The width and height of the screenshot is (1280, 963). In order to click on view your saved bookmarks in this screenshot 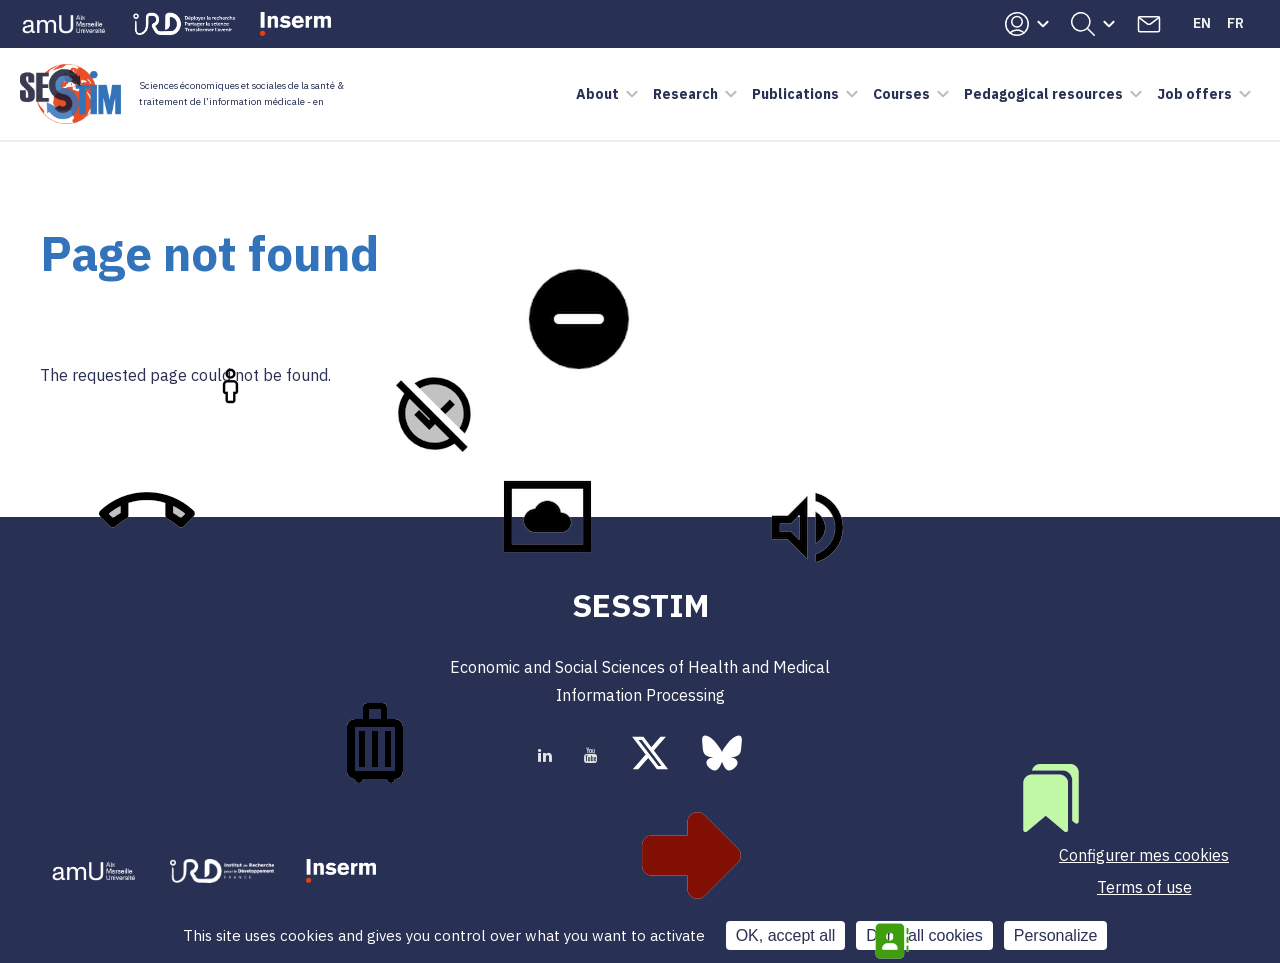, I will do `click(1051, 798)`.